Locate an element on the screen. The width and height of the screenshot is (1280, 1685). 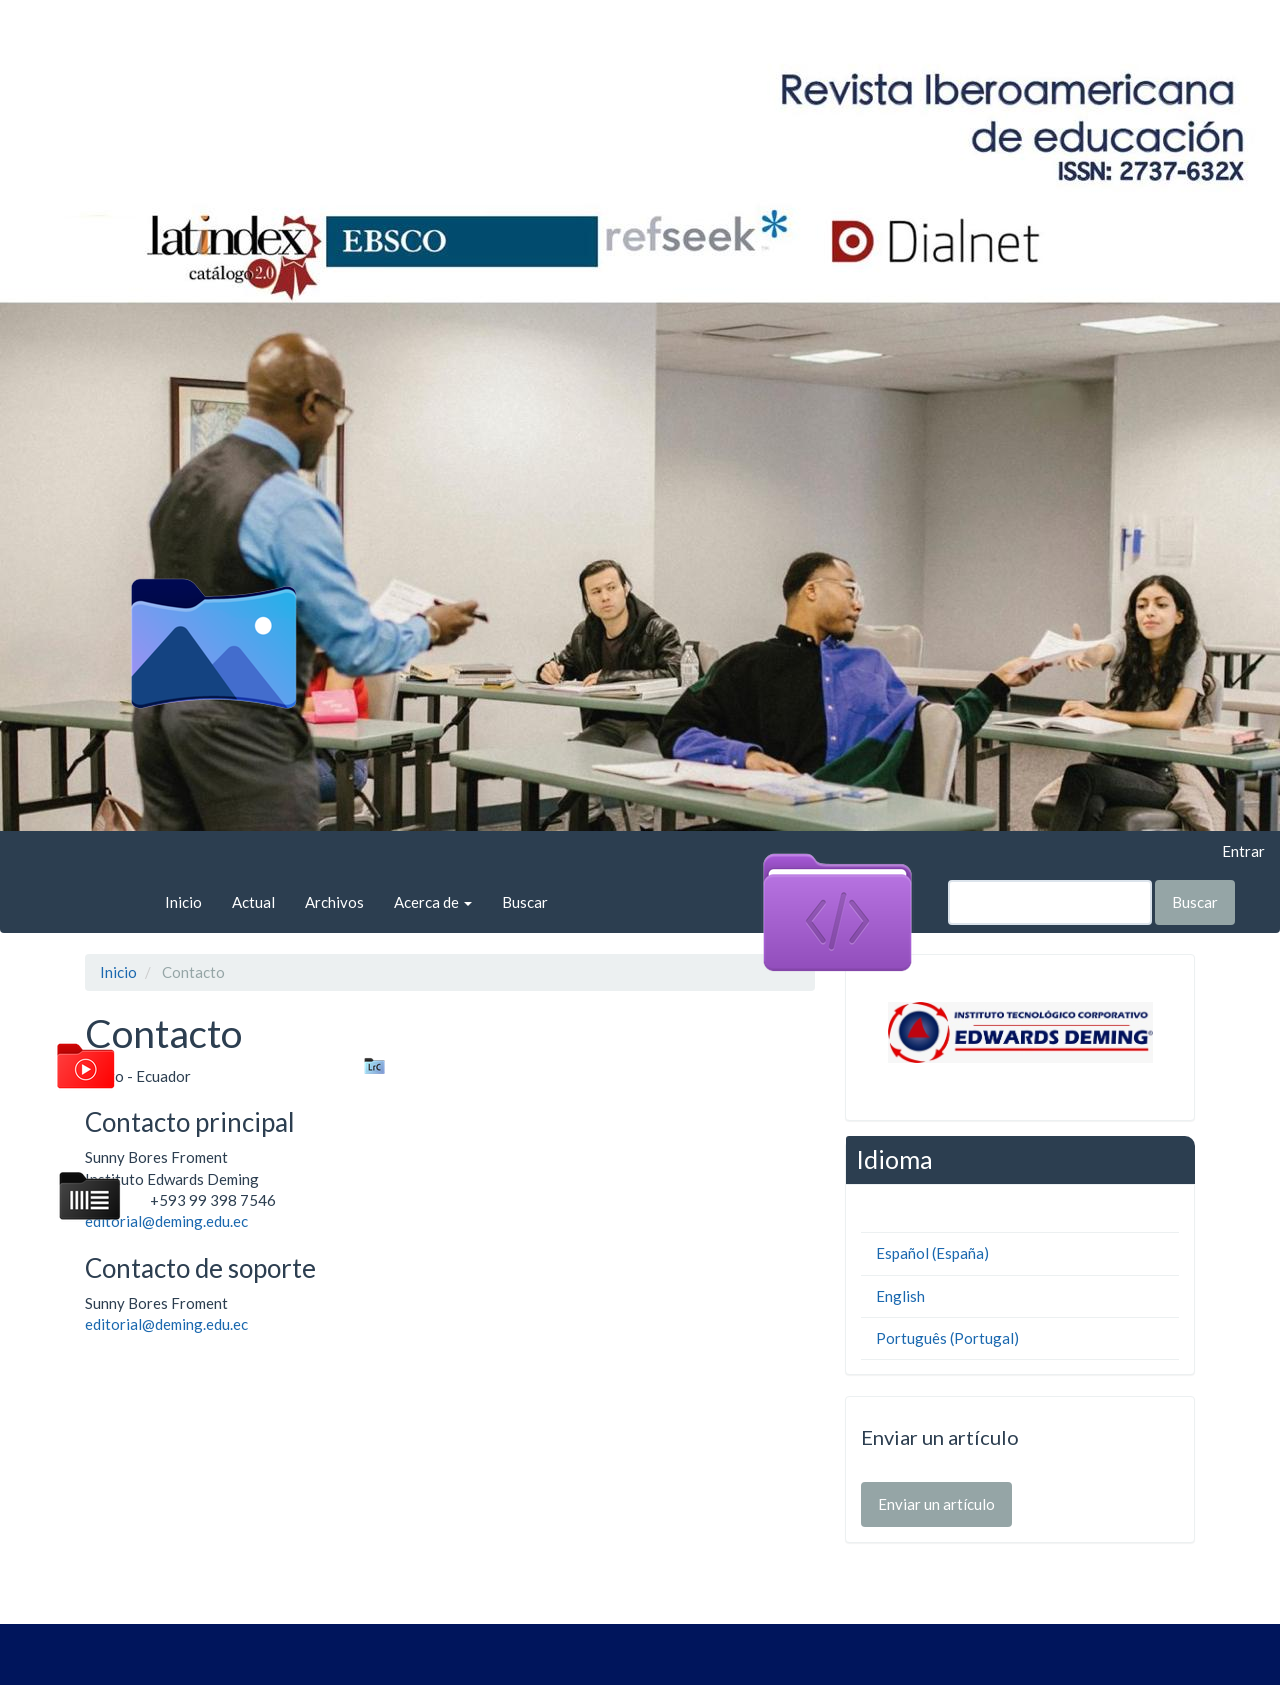
open your code projects folder is located at coordinates (837, 912).